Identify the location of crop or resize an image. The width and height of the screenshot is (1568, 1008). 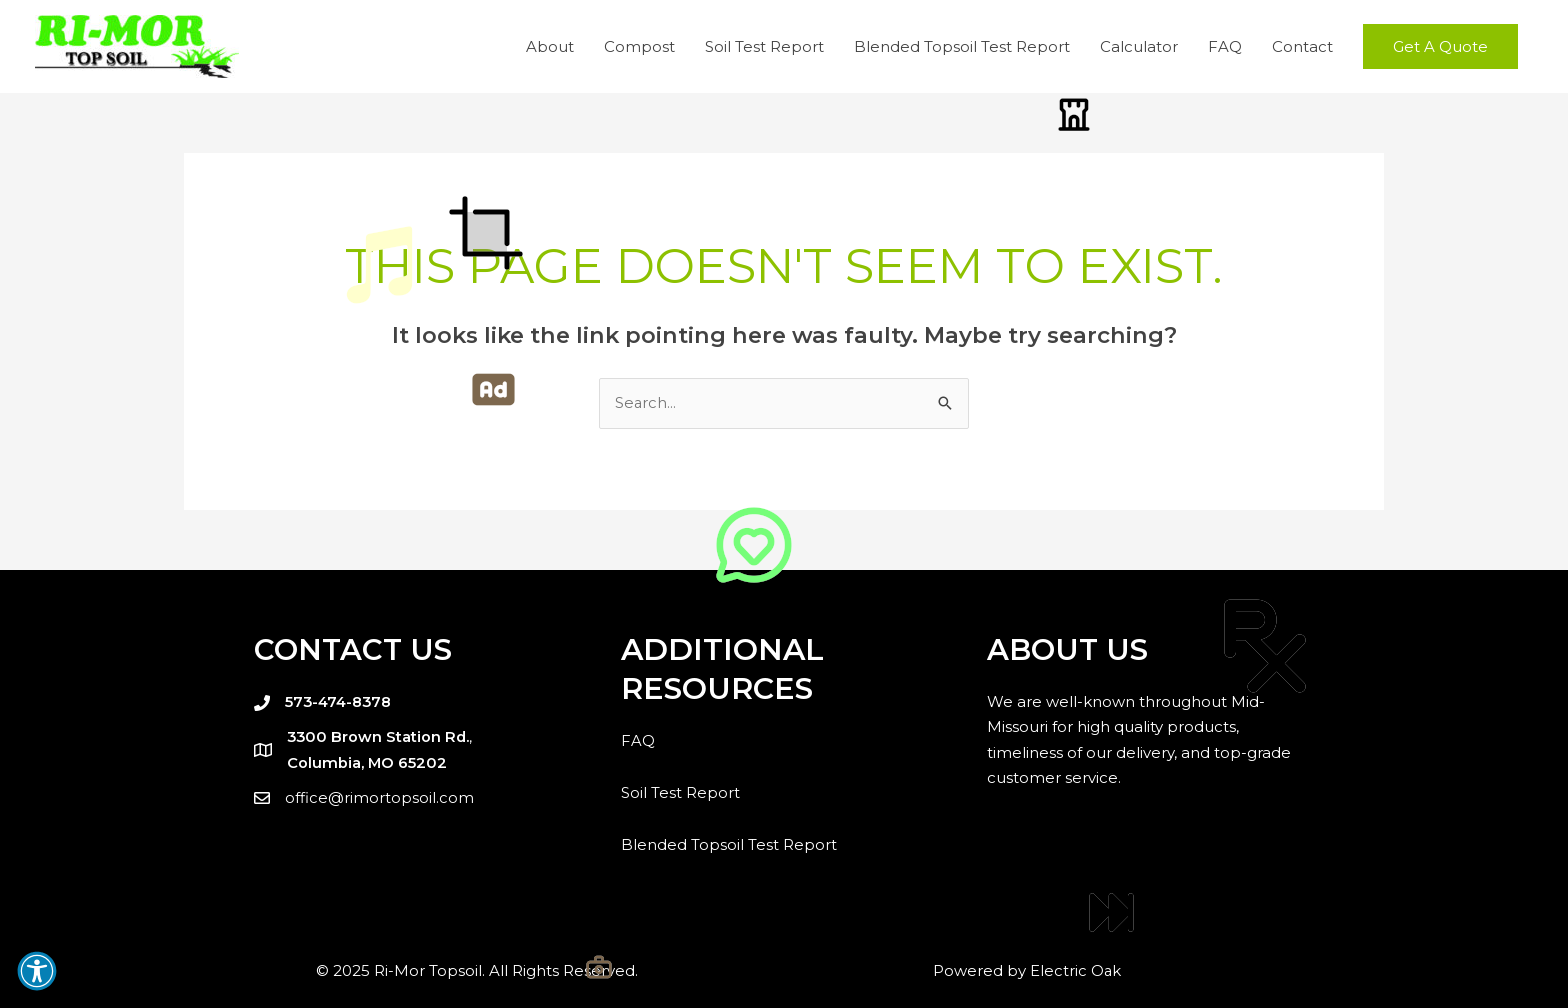
(486, 233).